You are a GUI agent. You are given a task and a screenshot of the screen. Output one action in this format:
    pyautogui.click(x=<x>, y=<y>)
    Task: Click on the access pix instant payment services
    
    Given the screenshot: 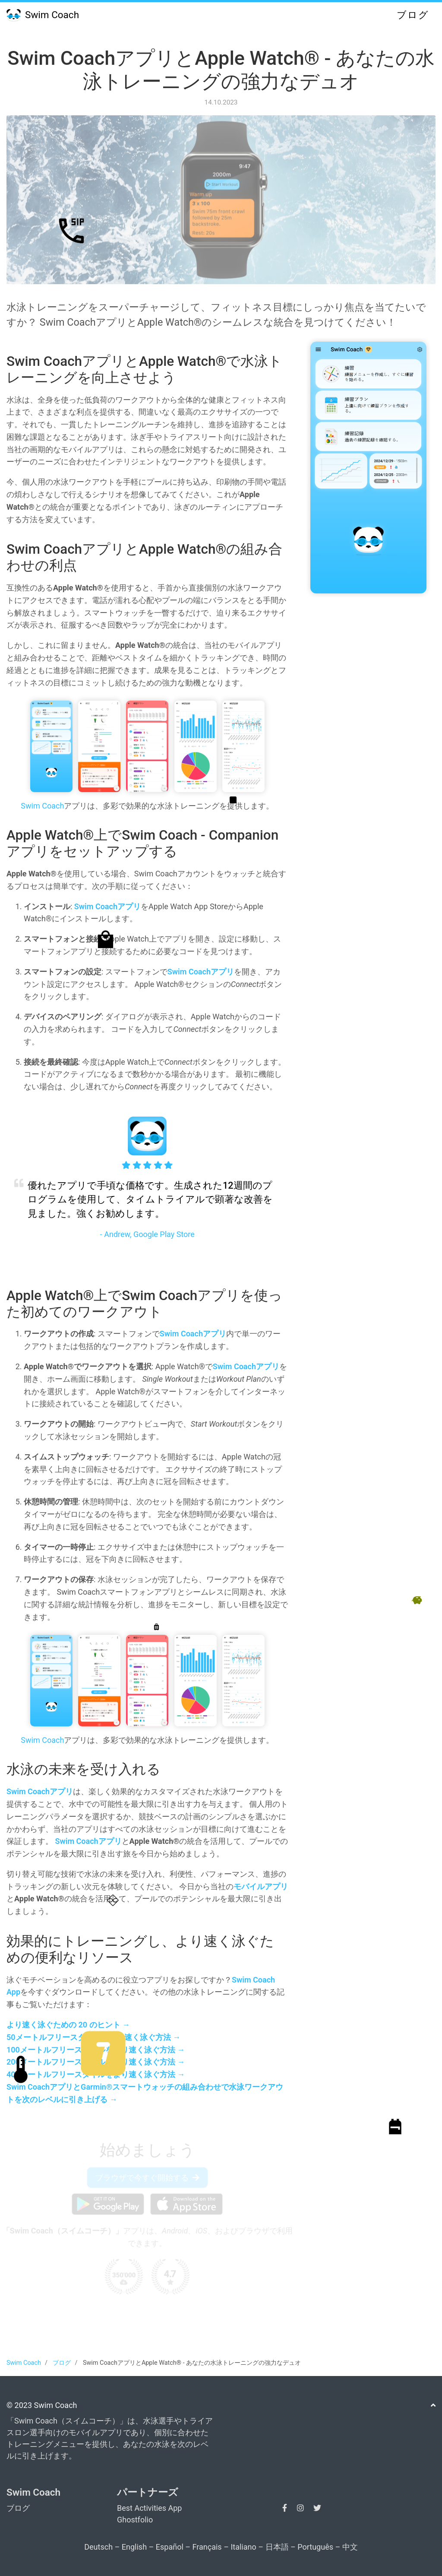 What is the action you would take?
    pyautogui.click(x=113, y=1900)
    